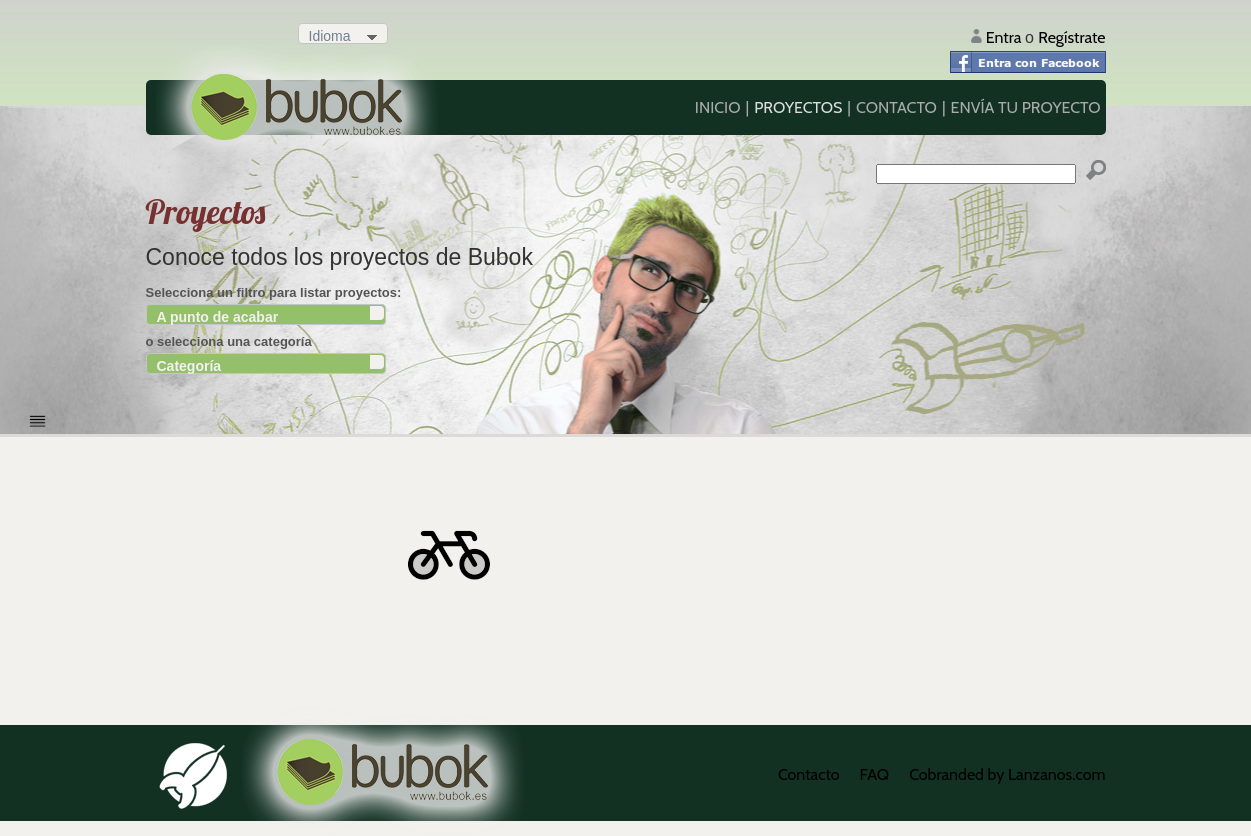  Describe the element at coordinates (37, 421) in the screenshot. I see `justify text alignment` at that location.